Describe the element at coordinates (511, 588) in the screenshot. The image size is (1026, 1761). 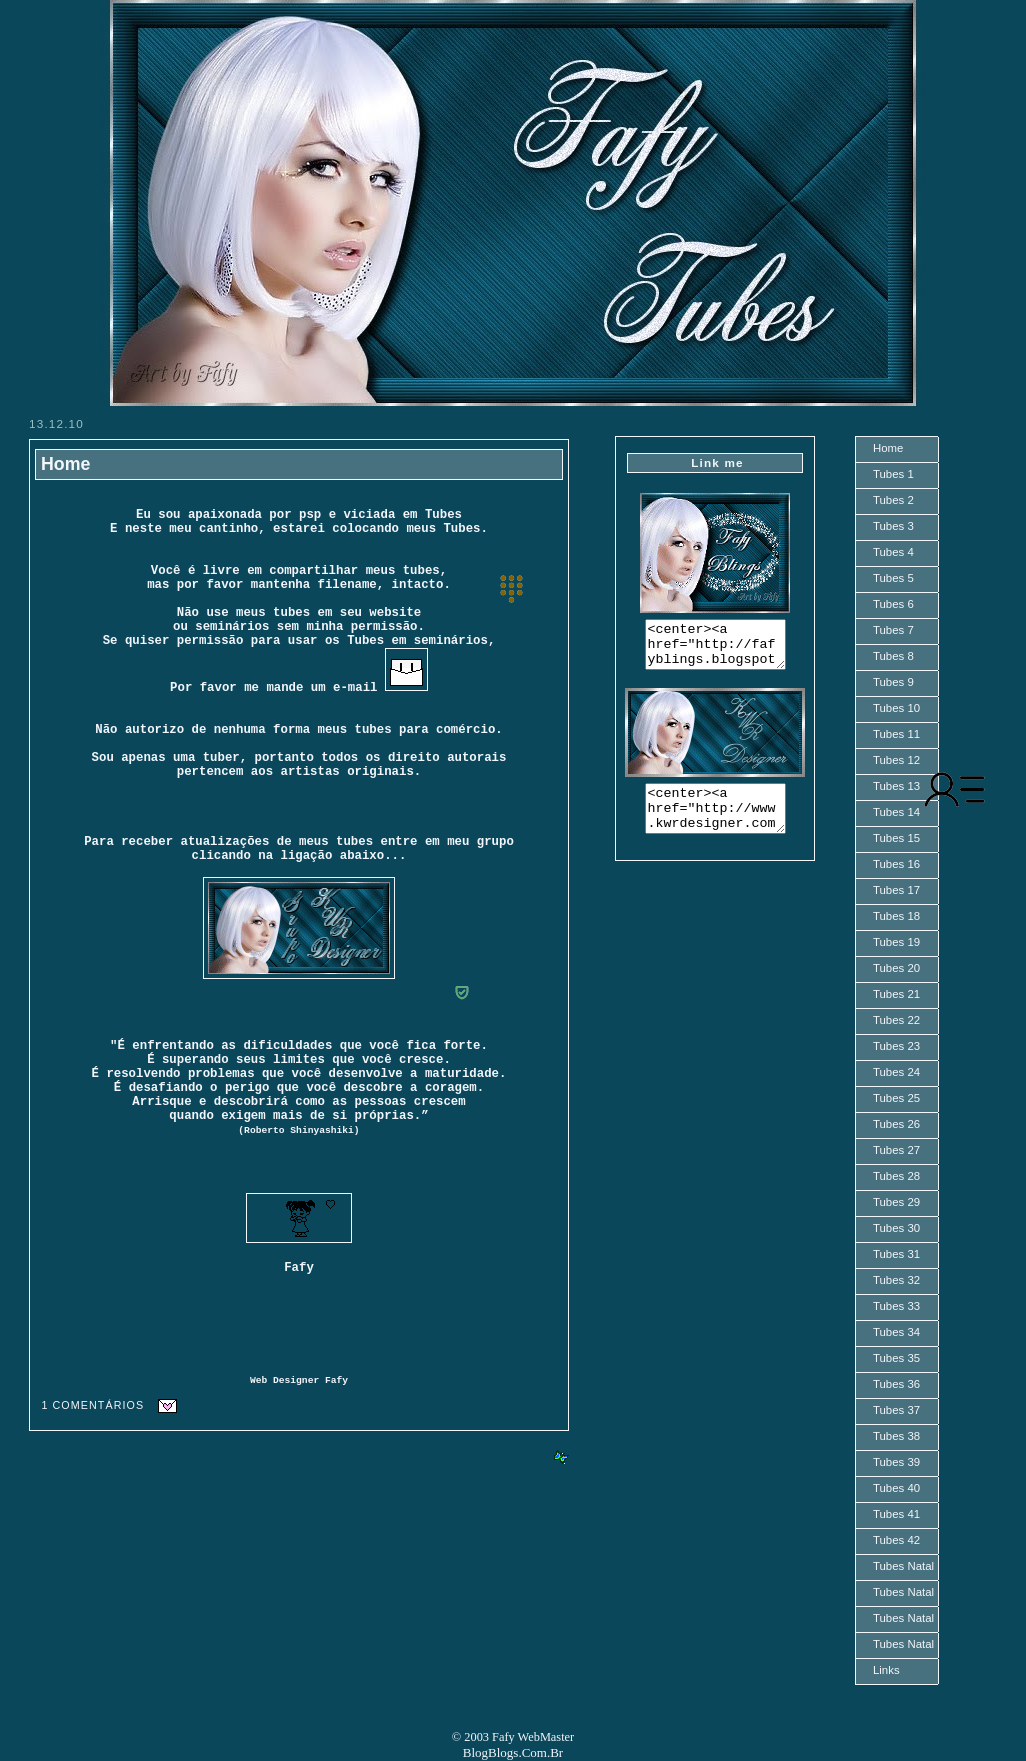
I see `open numeric keypad for input` at that location.